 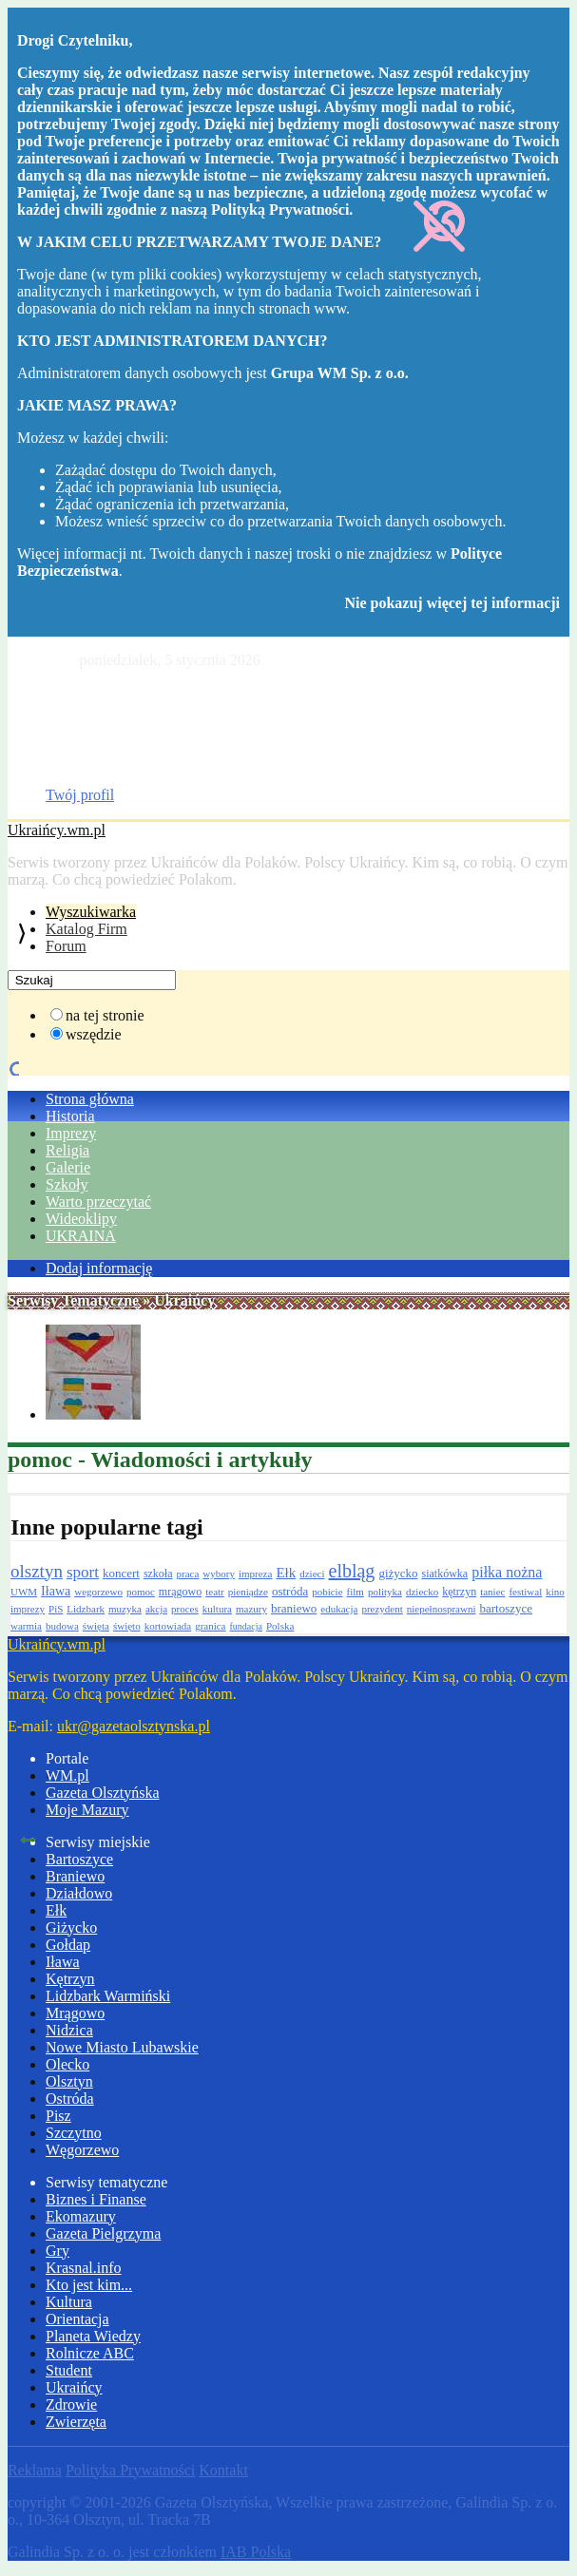 What do you see at coordinates (439, 226) in the screenshot?
I see `disable candy or sweets mode` at bounding box center [439, 226].